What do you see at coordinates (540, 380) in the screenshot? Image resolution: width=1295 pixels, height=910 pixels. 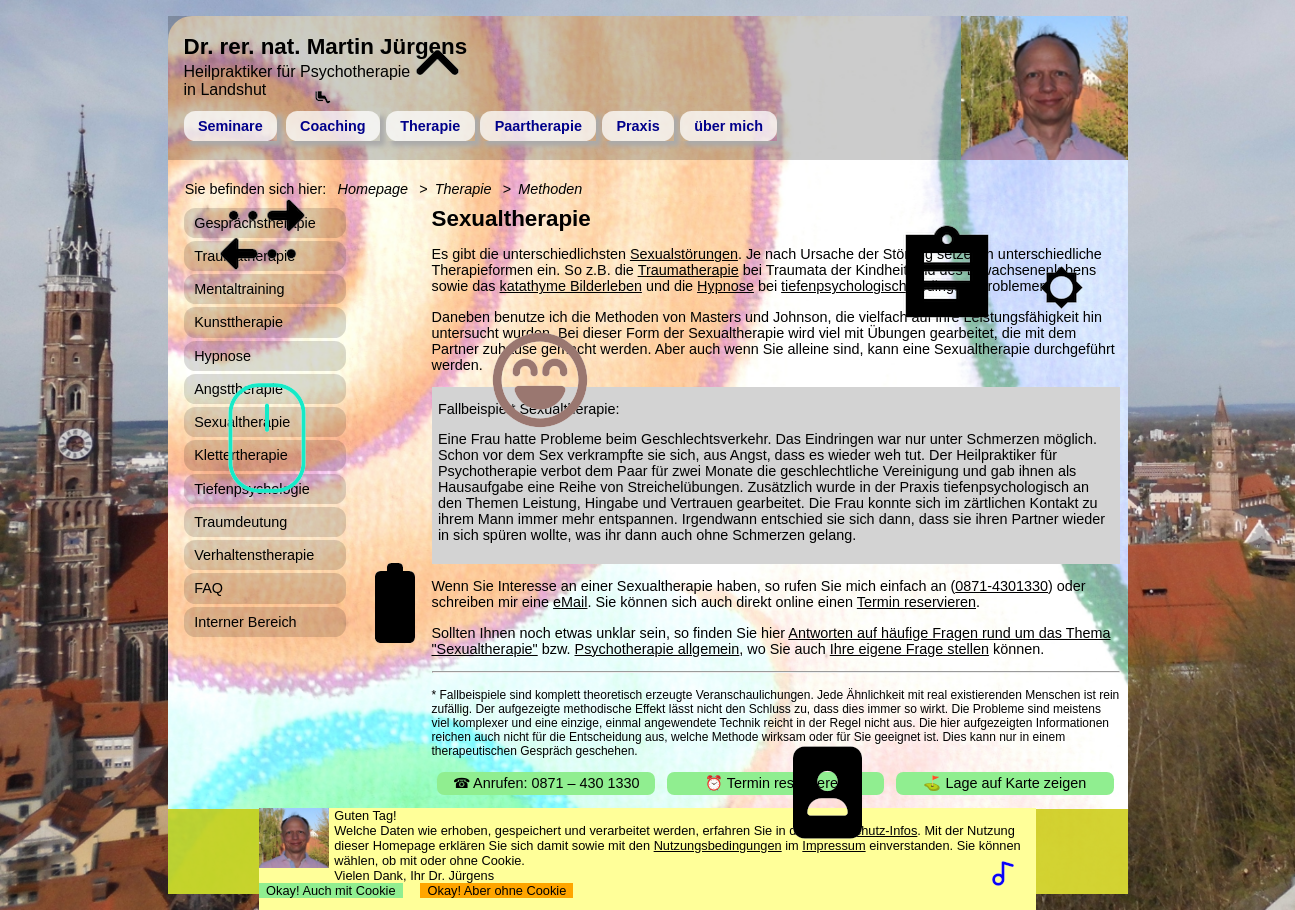 I see `react with a laughing emoji` at bounding box center [540, 380].